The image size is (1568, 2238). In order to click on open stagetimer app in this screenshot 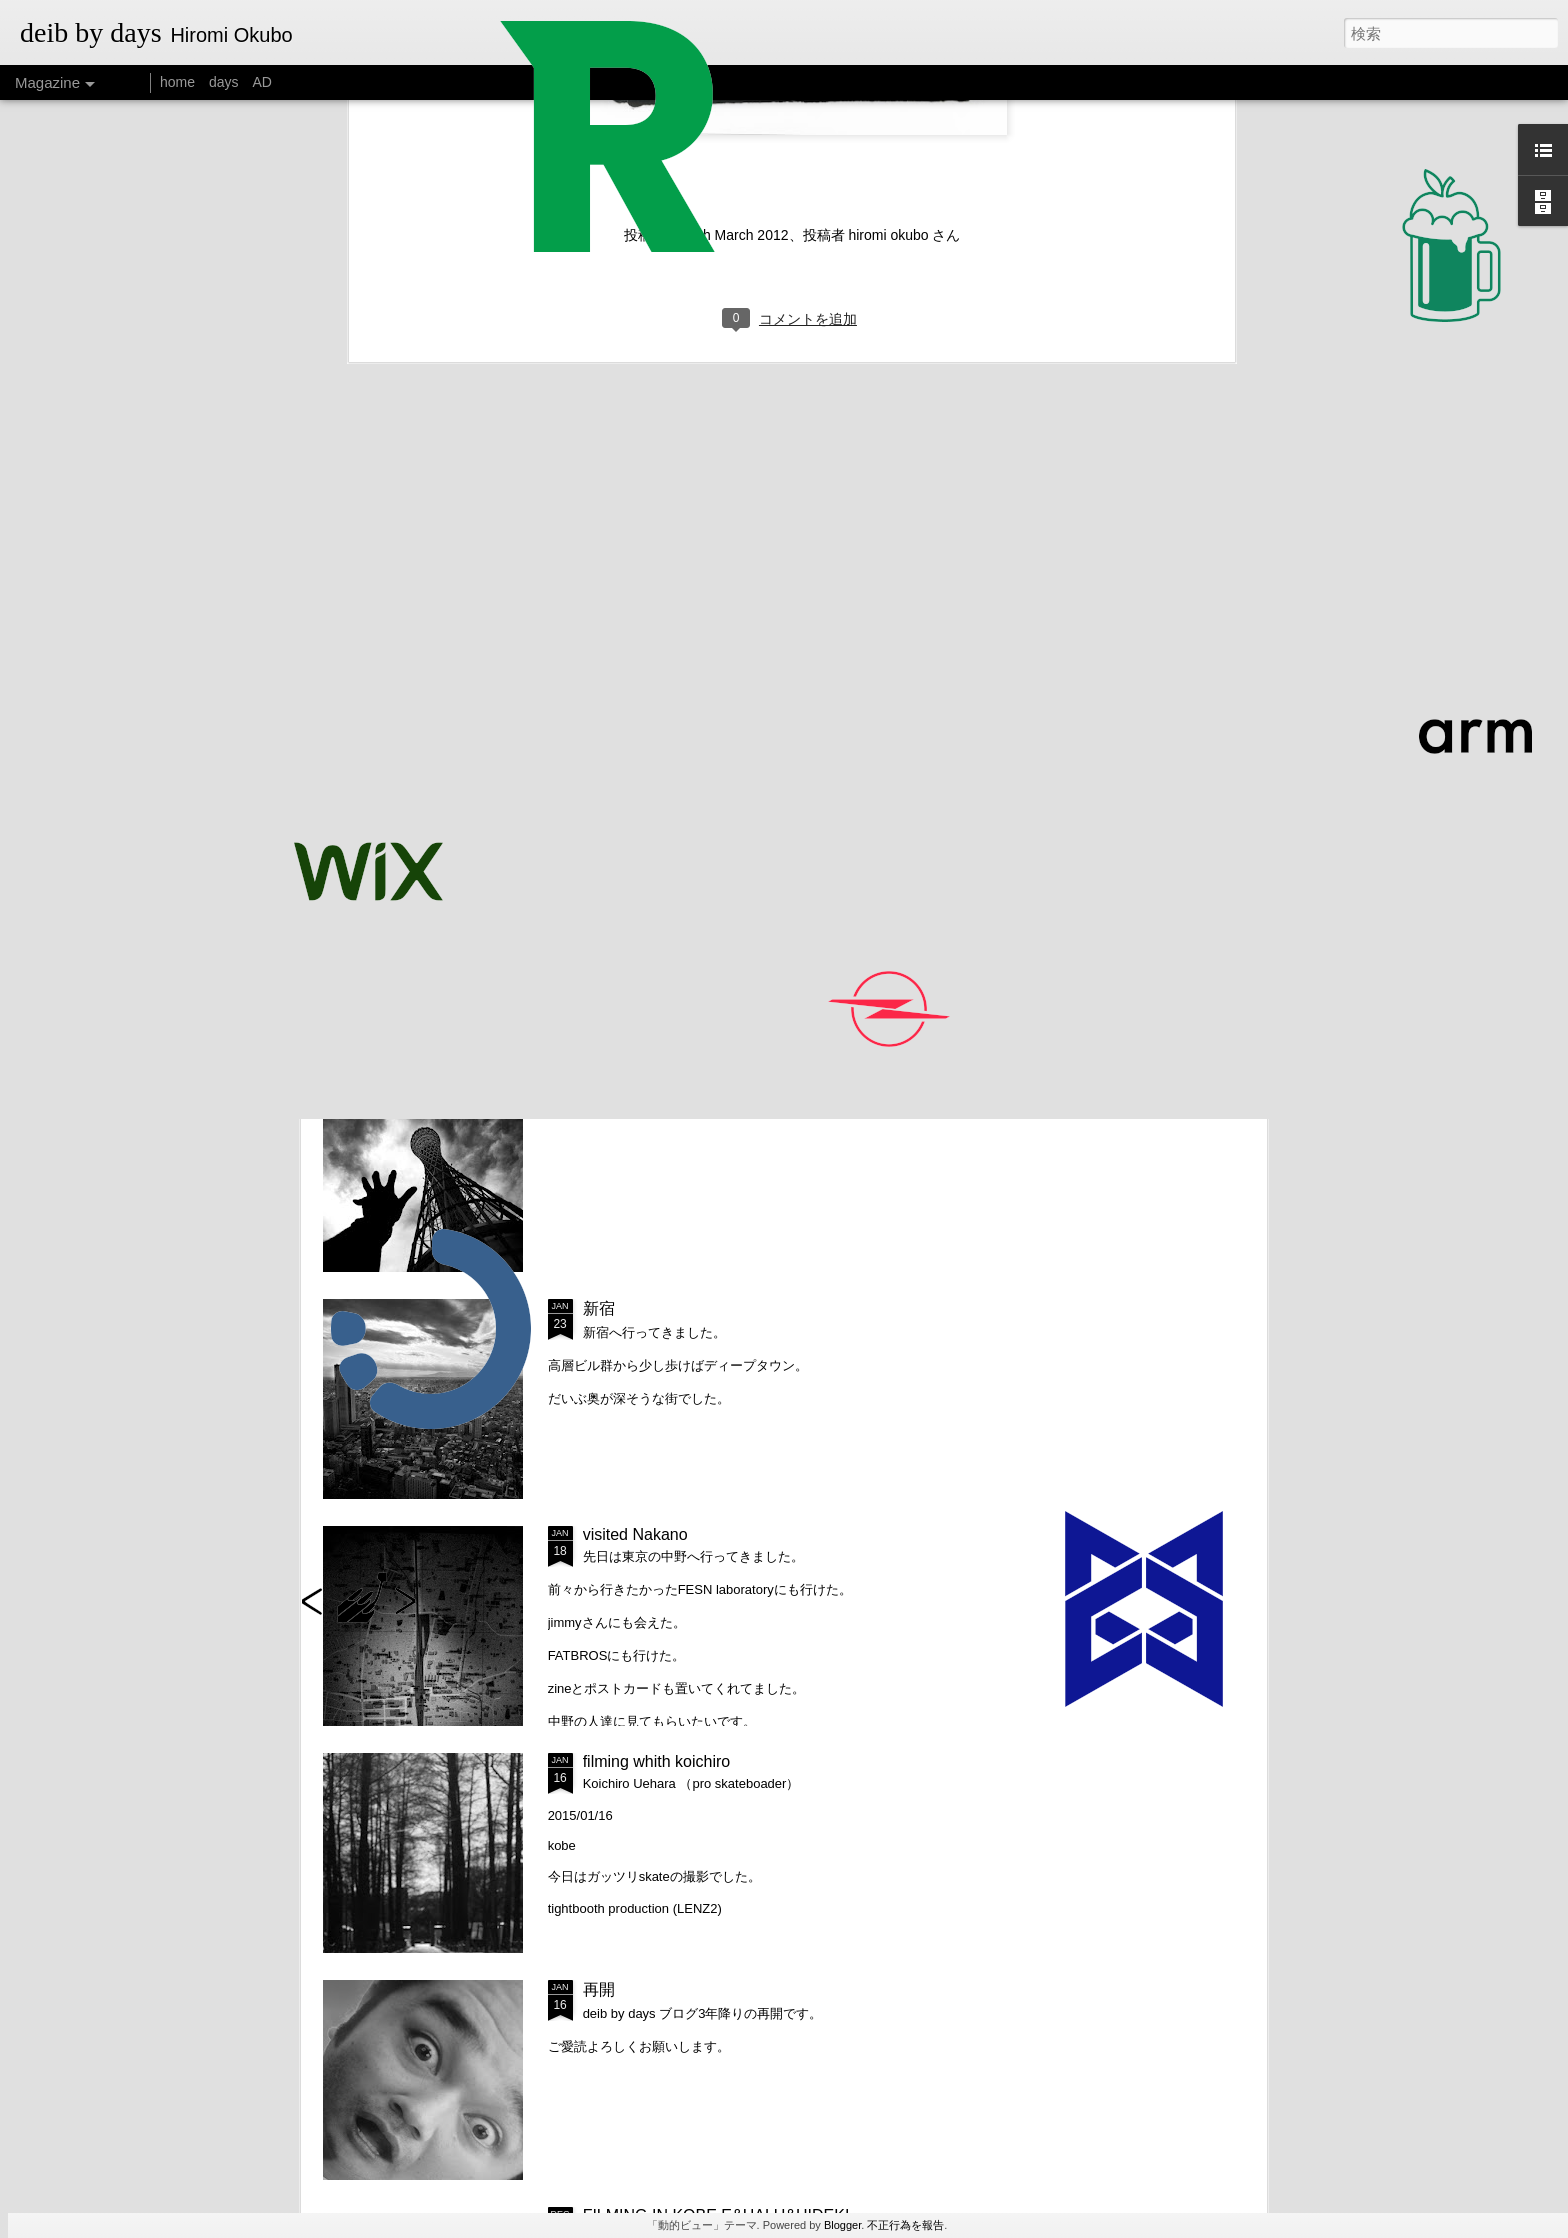, I will do `click(431, 1329)`.